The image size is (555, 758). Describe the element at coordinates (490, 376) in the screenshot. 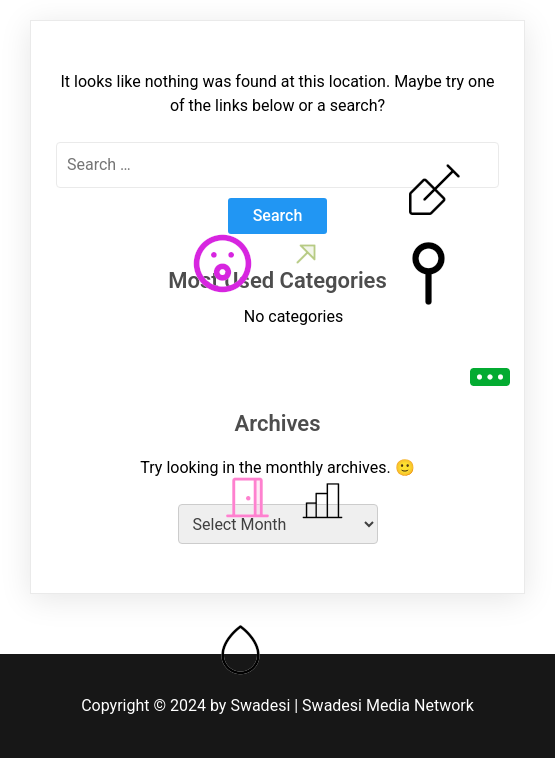

I see `access more options or actions` at that location.